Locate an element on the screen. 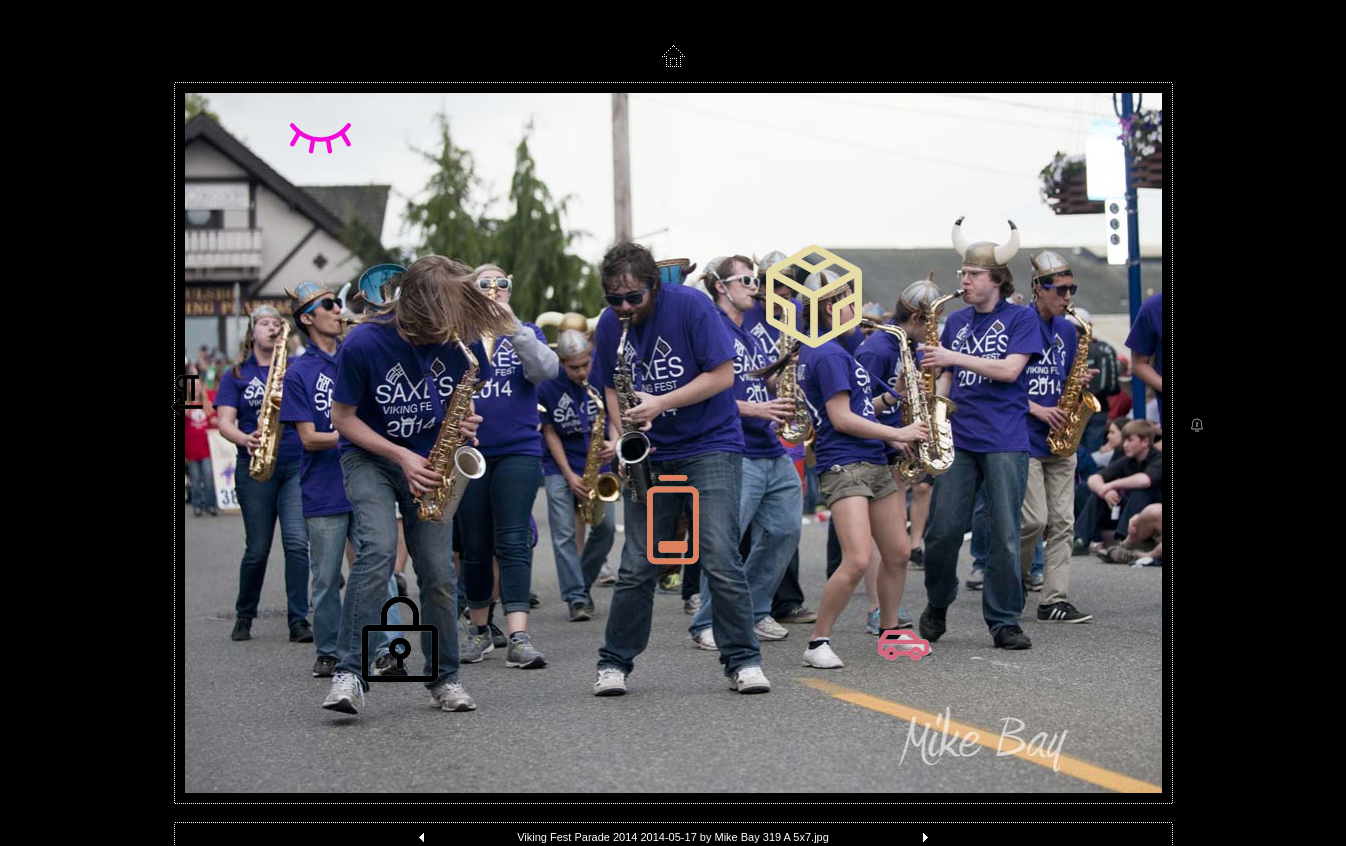 This screenshot has height=846, width=1346. snooze notifications is located at coordinates (1197, 425).